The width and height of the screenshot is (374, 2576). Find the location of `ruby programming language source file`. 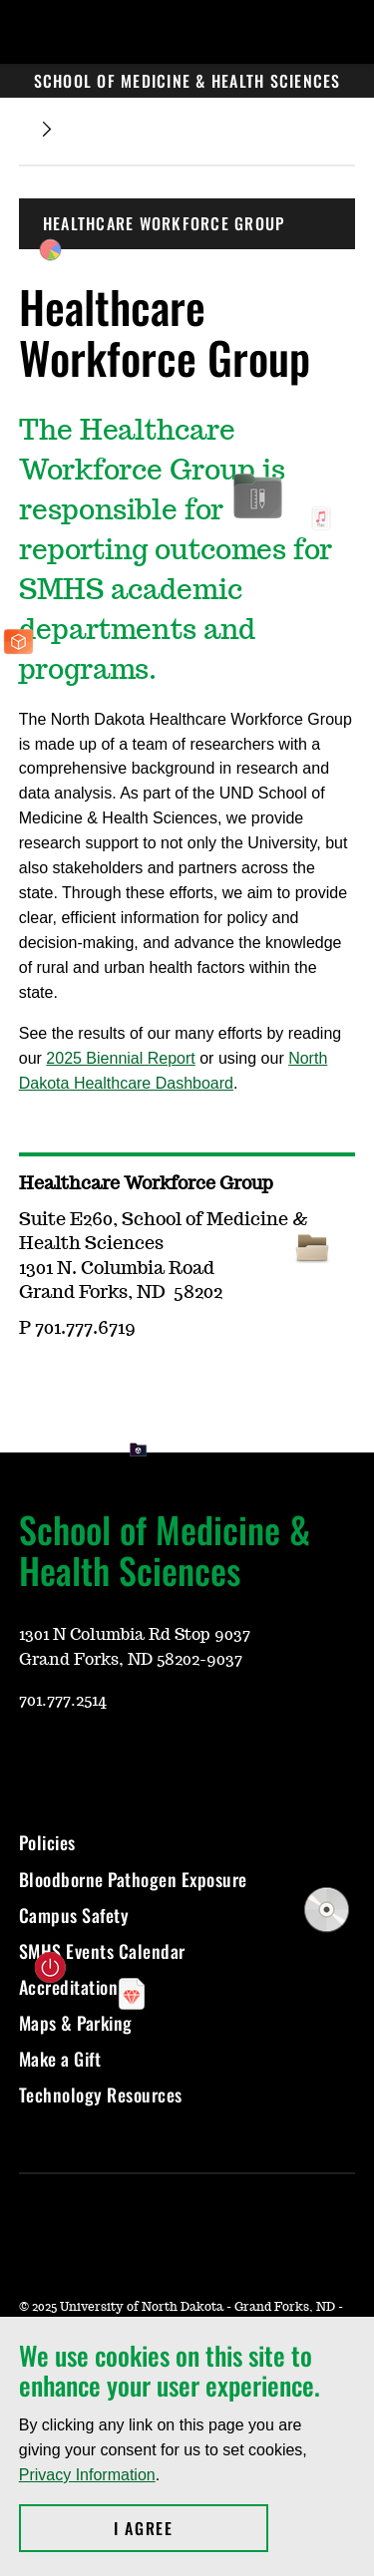

ruby programming language source file is located at coordinates (132, 1994).